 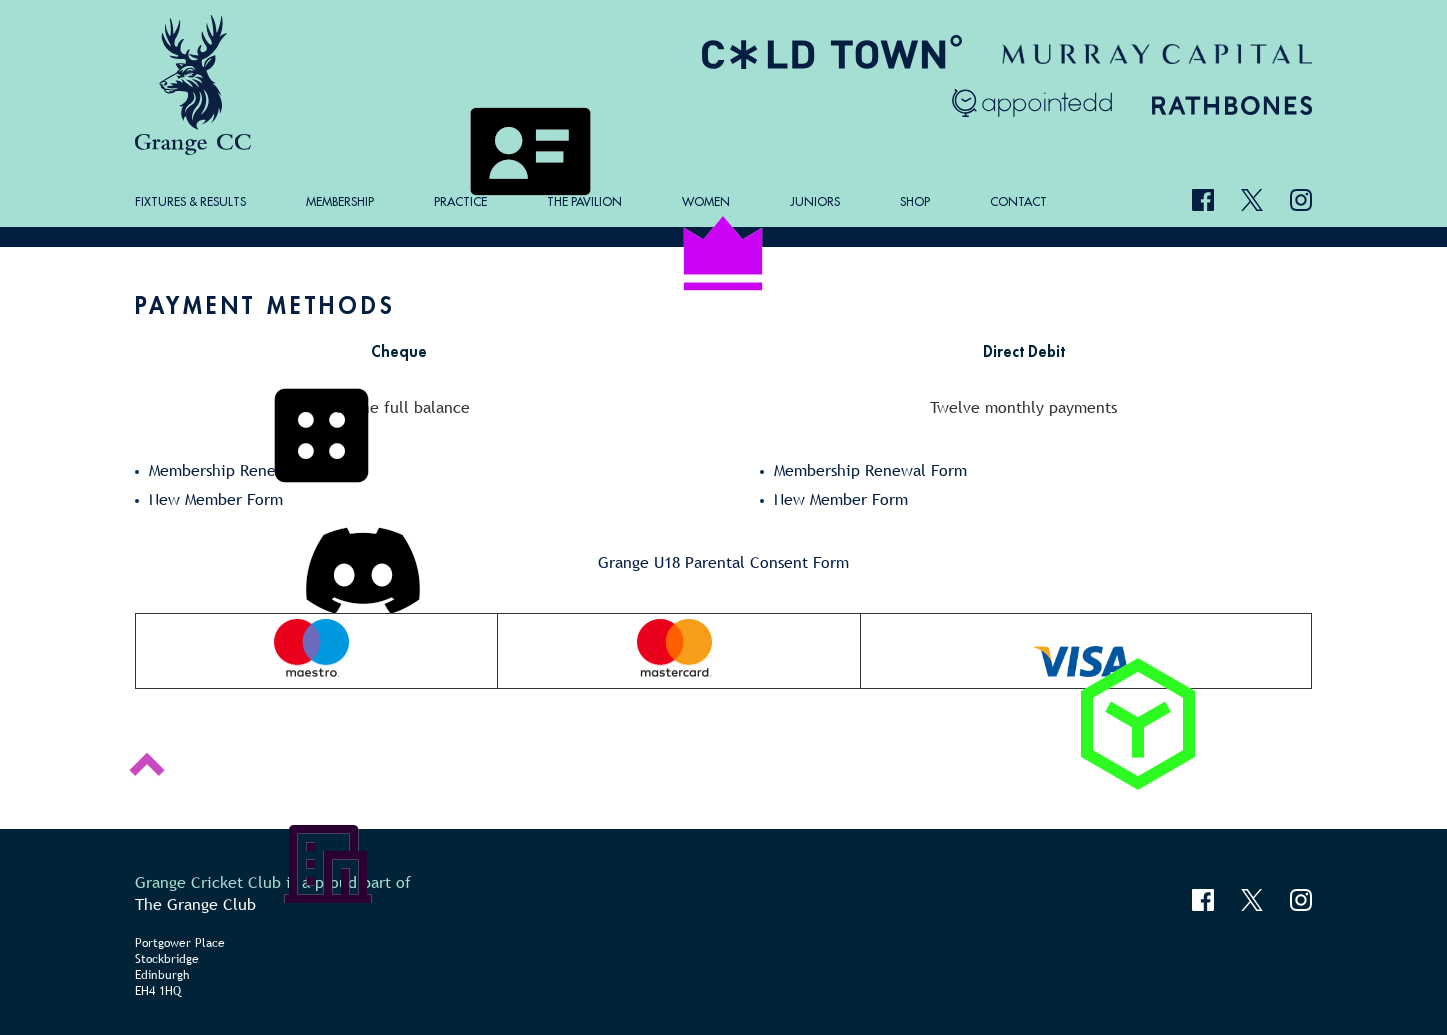 I want to click on view your profile or identification details, so click(x=530, y=151).